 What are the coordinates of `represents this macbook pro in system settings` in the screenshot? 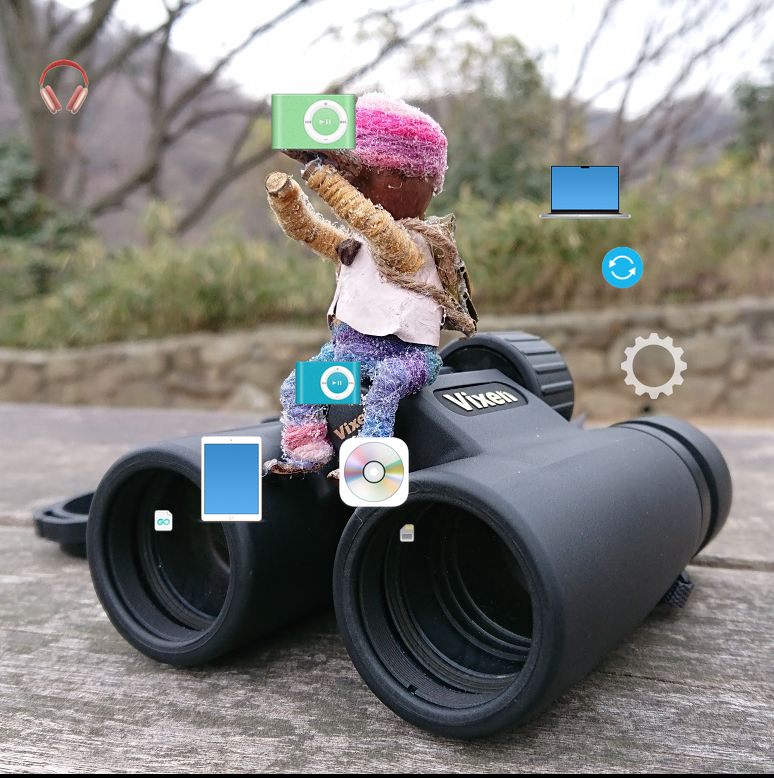 It's located at (585, 185).